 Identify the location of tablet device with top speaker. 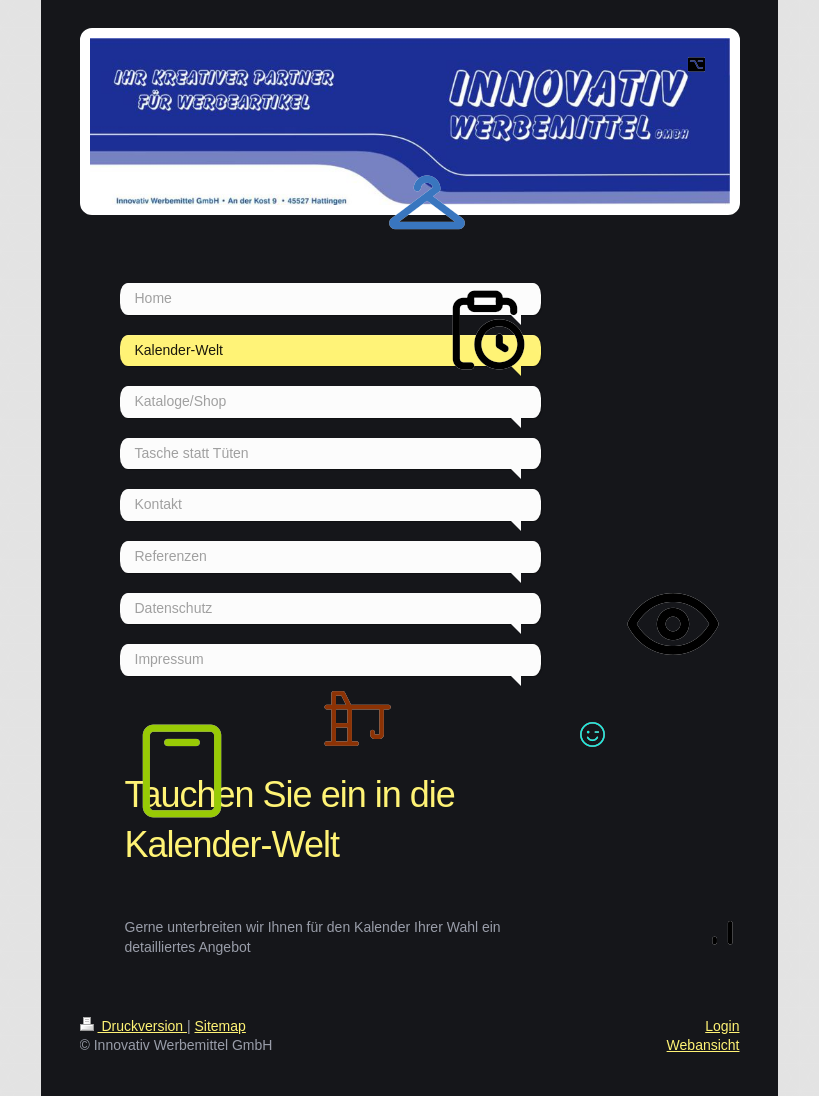
(182, 771).